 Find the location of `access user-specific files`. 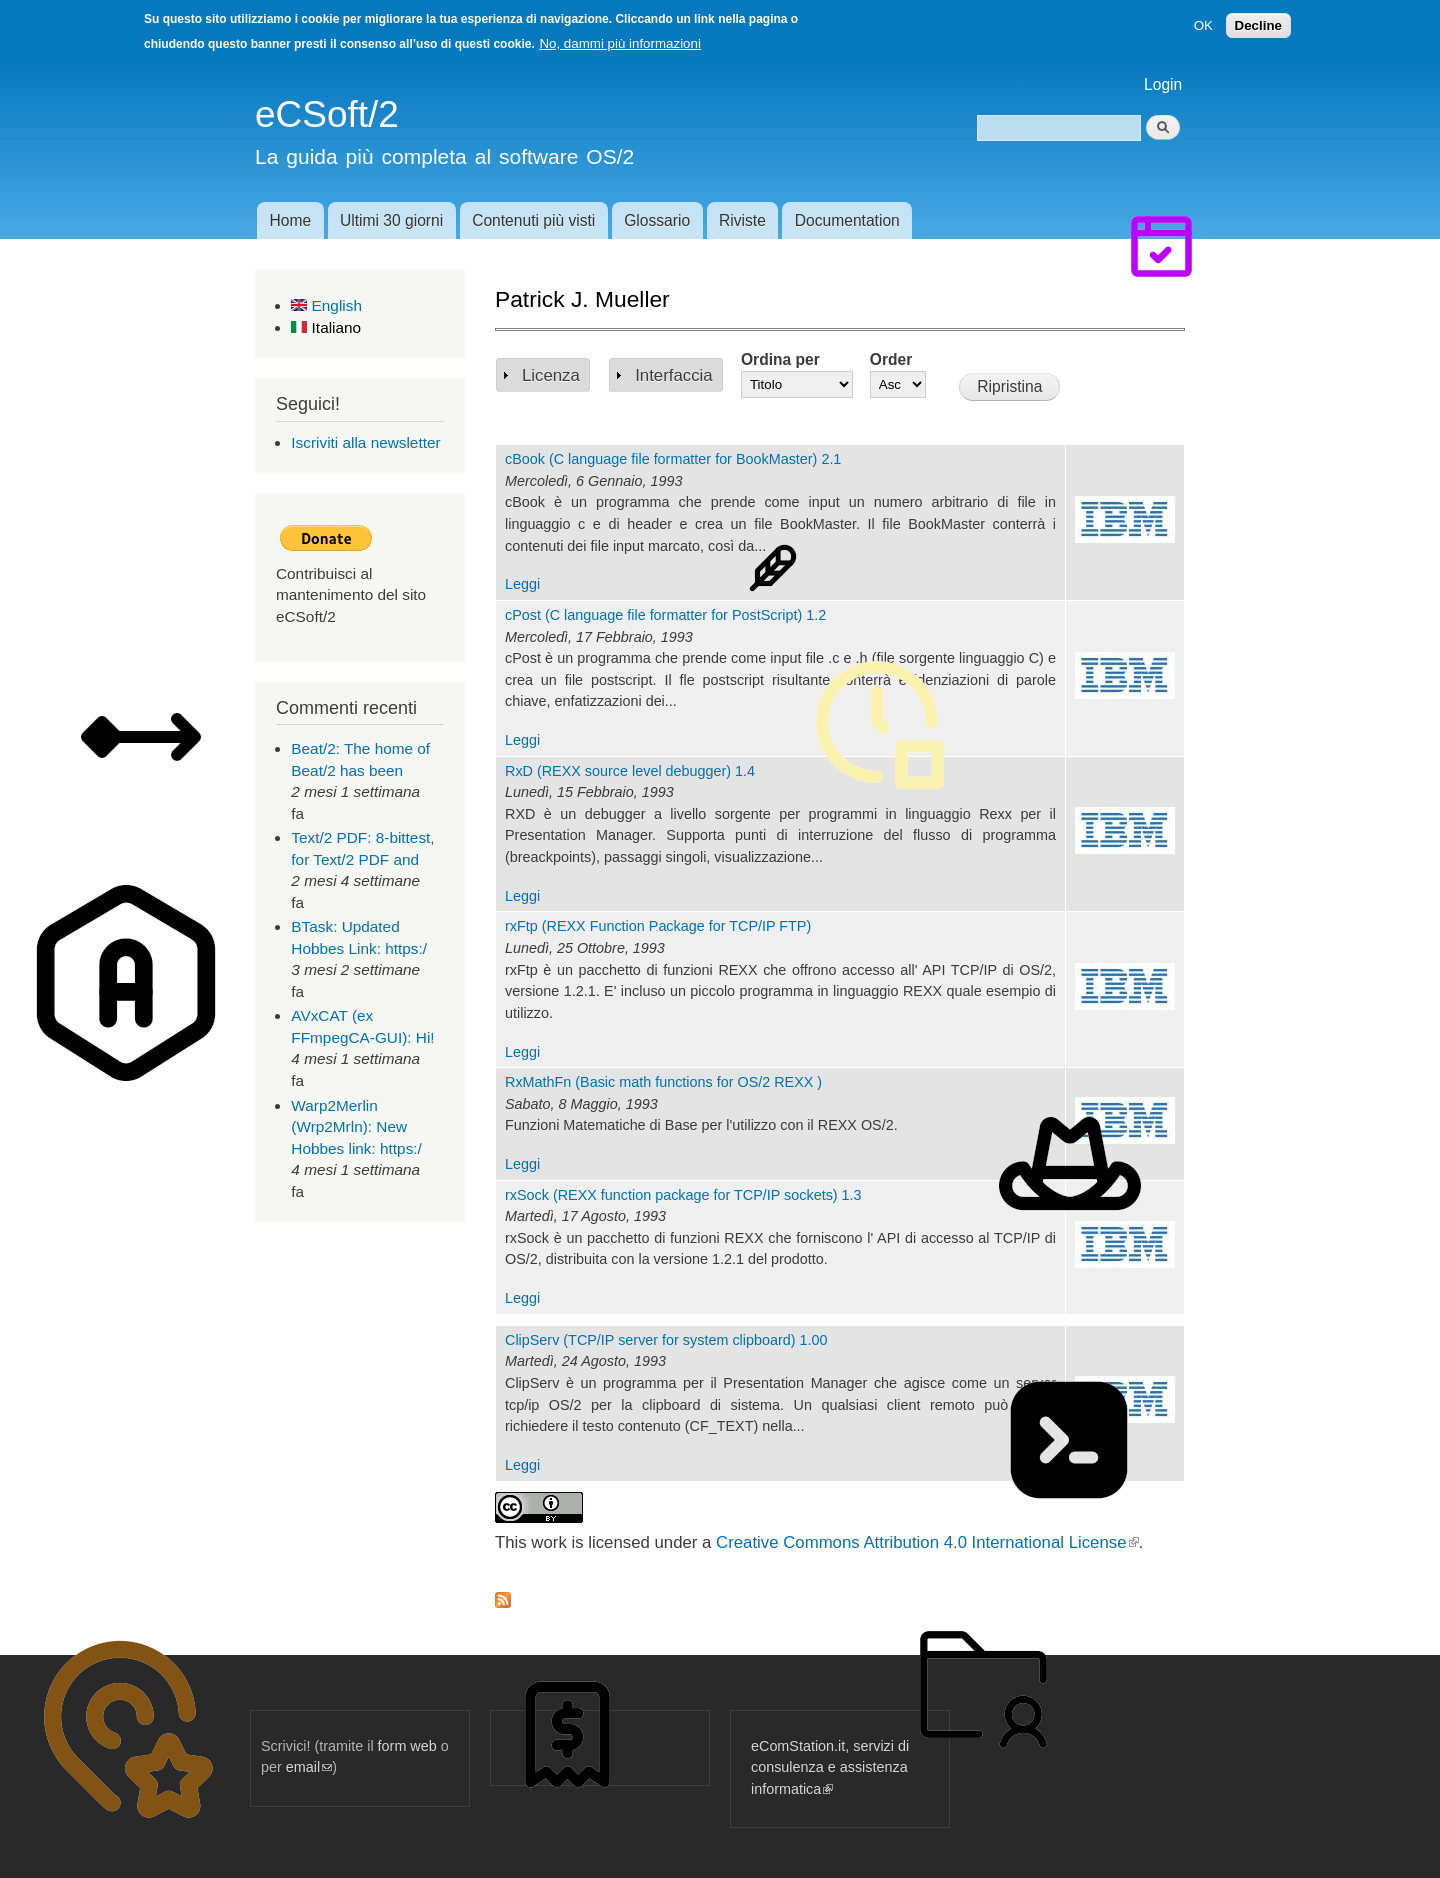

access user-specific files is located at coordinates (983, 1684).